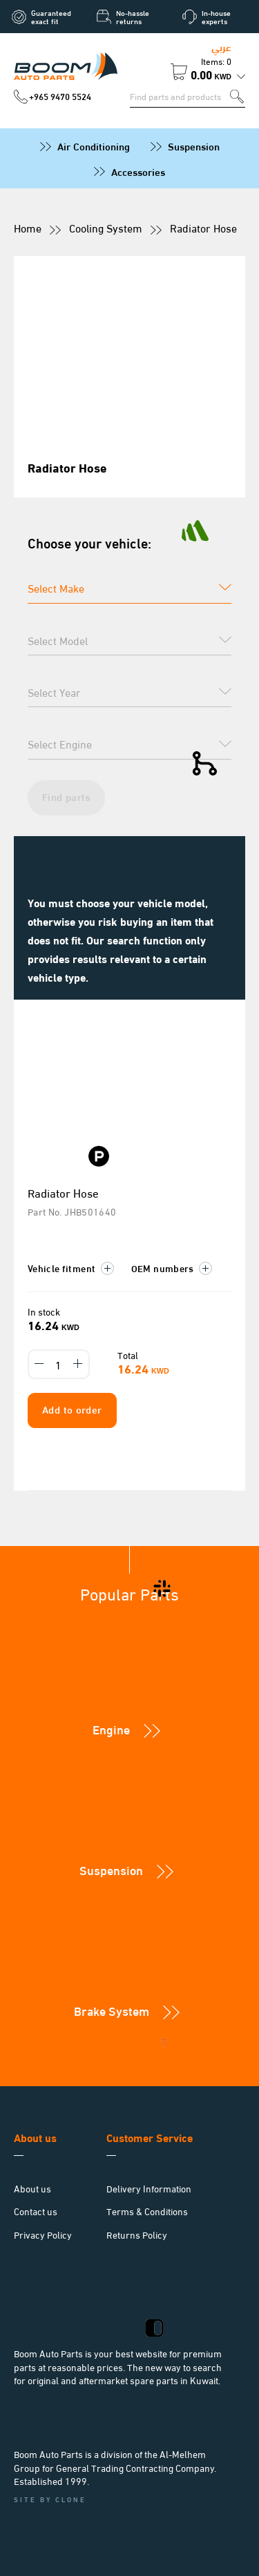 The image size is (259, 2576). Describe the element at coordinates (162, 1588) in the screenshot. I see `open Slack messaging app` at that location.